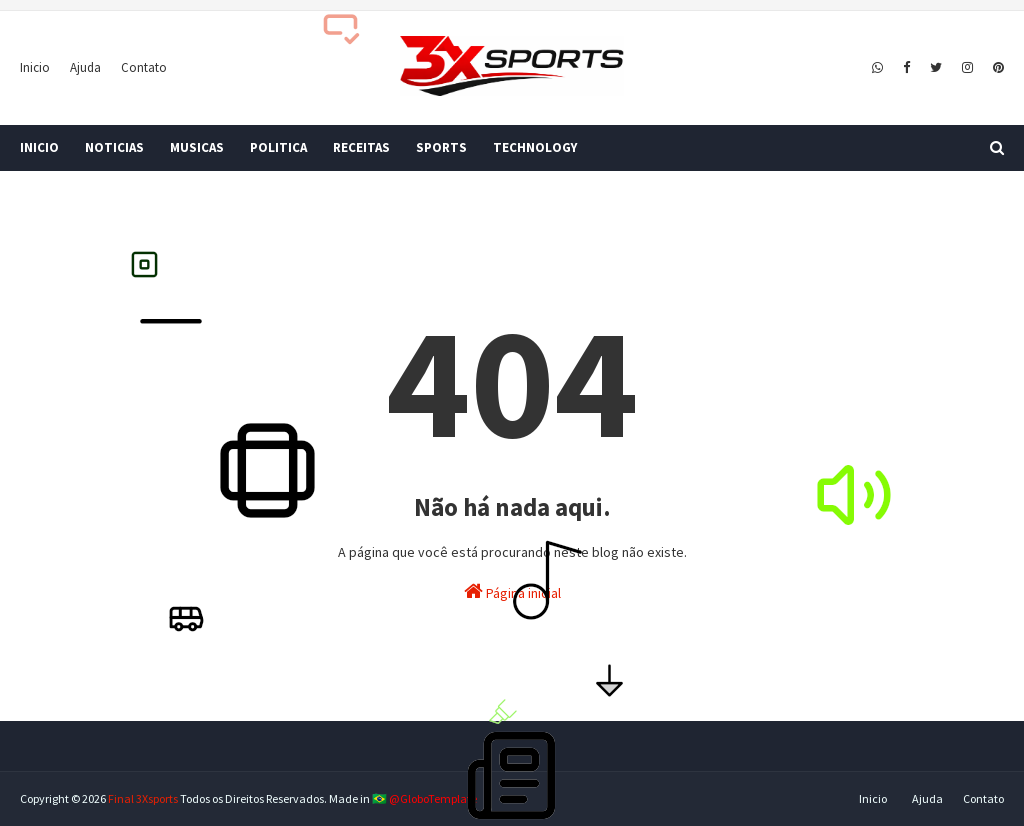 The width and height of the screenshot is (1024, 826). Describe the element at coordinates (171, 319) in the screenshot. I see `insert a horizontal divider line` at that location.